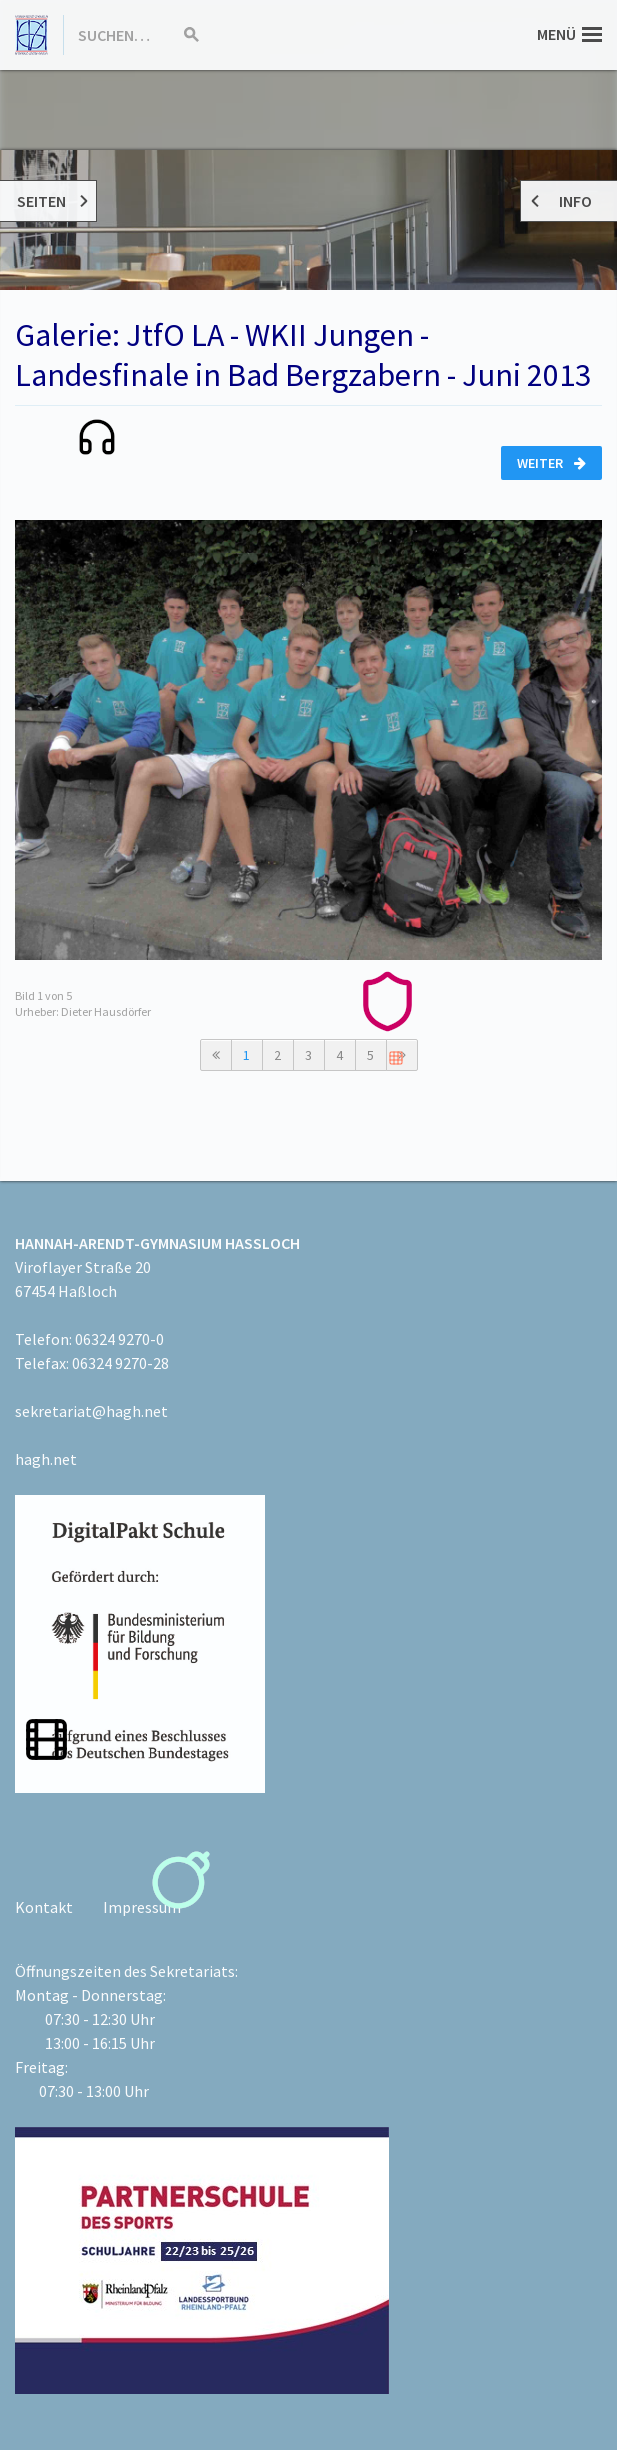 The height and width of the screenshot is (2450, 617). What do you see at coordinates (396, 1058) in the screenshot?
I see `switch to grid view layout` at bounding box center [396, 1058].